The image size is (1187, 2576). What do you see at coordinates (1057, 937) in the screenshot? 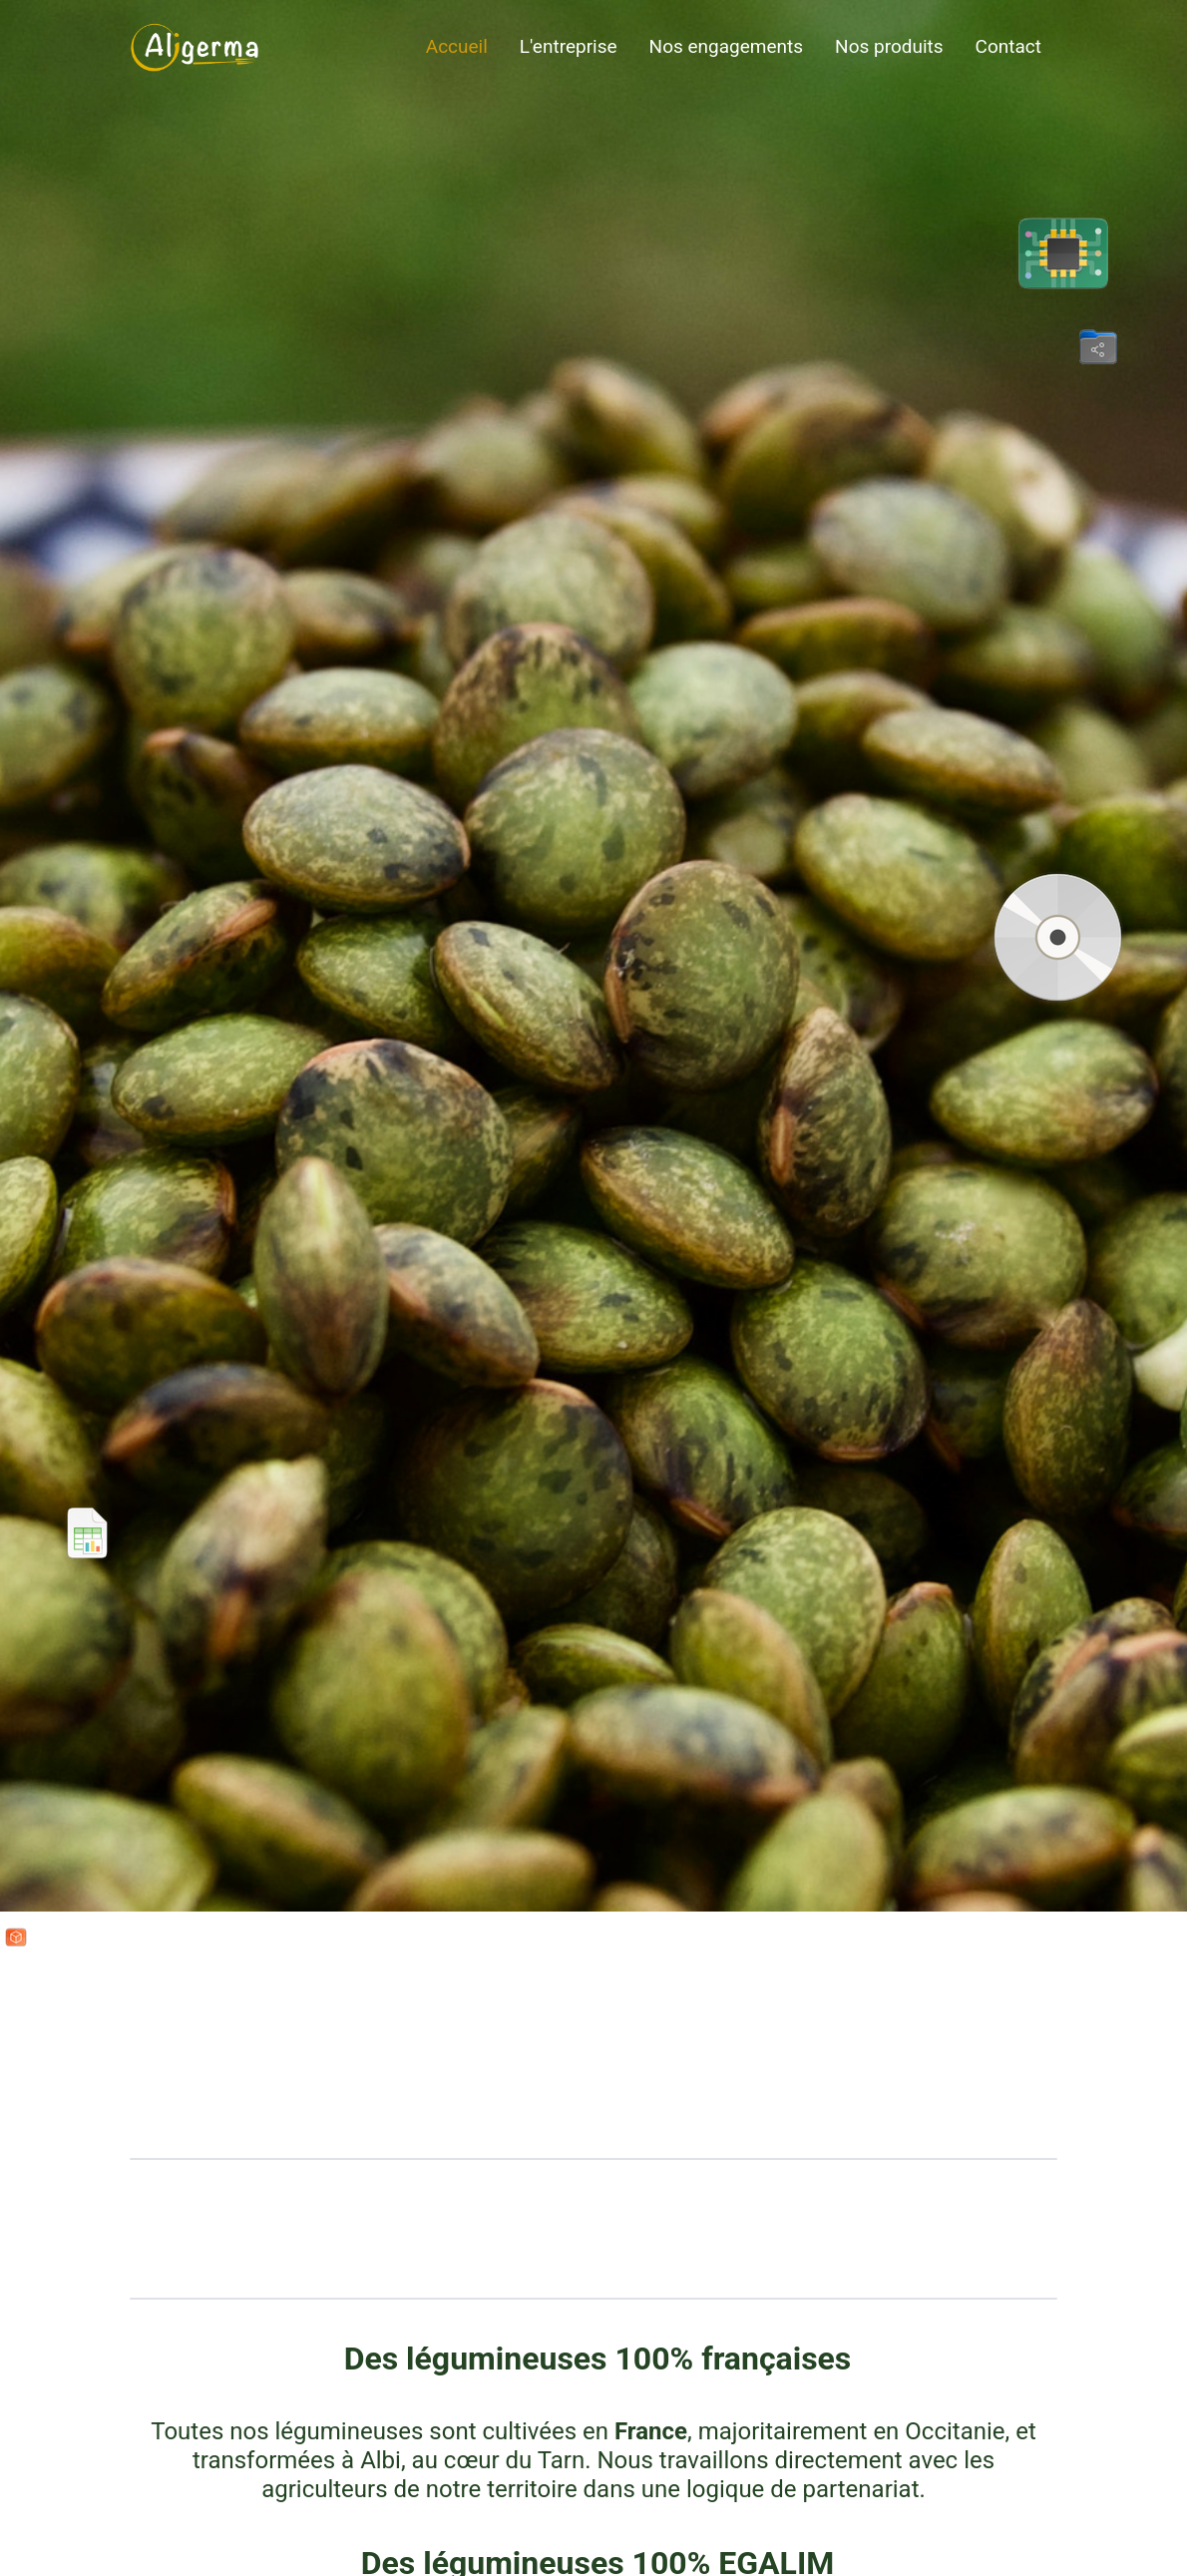
I see `indicates a DVD-ROM drive or disc` at bounding box center [1057, 937].